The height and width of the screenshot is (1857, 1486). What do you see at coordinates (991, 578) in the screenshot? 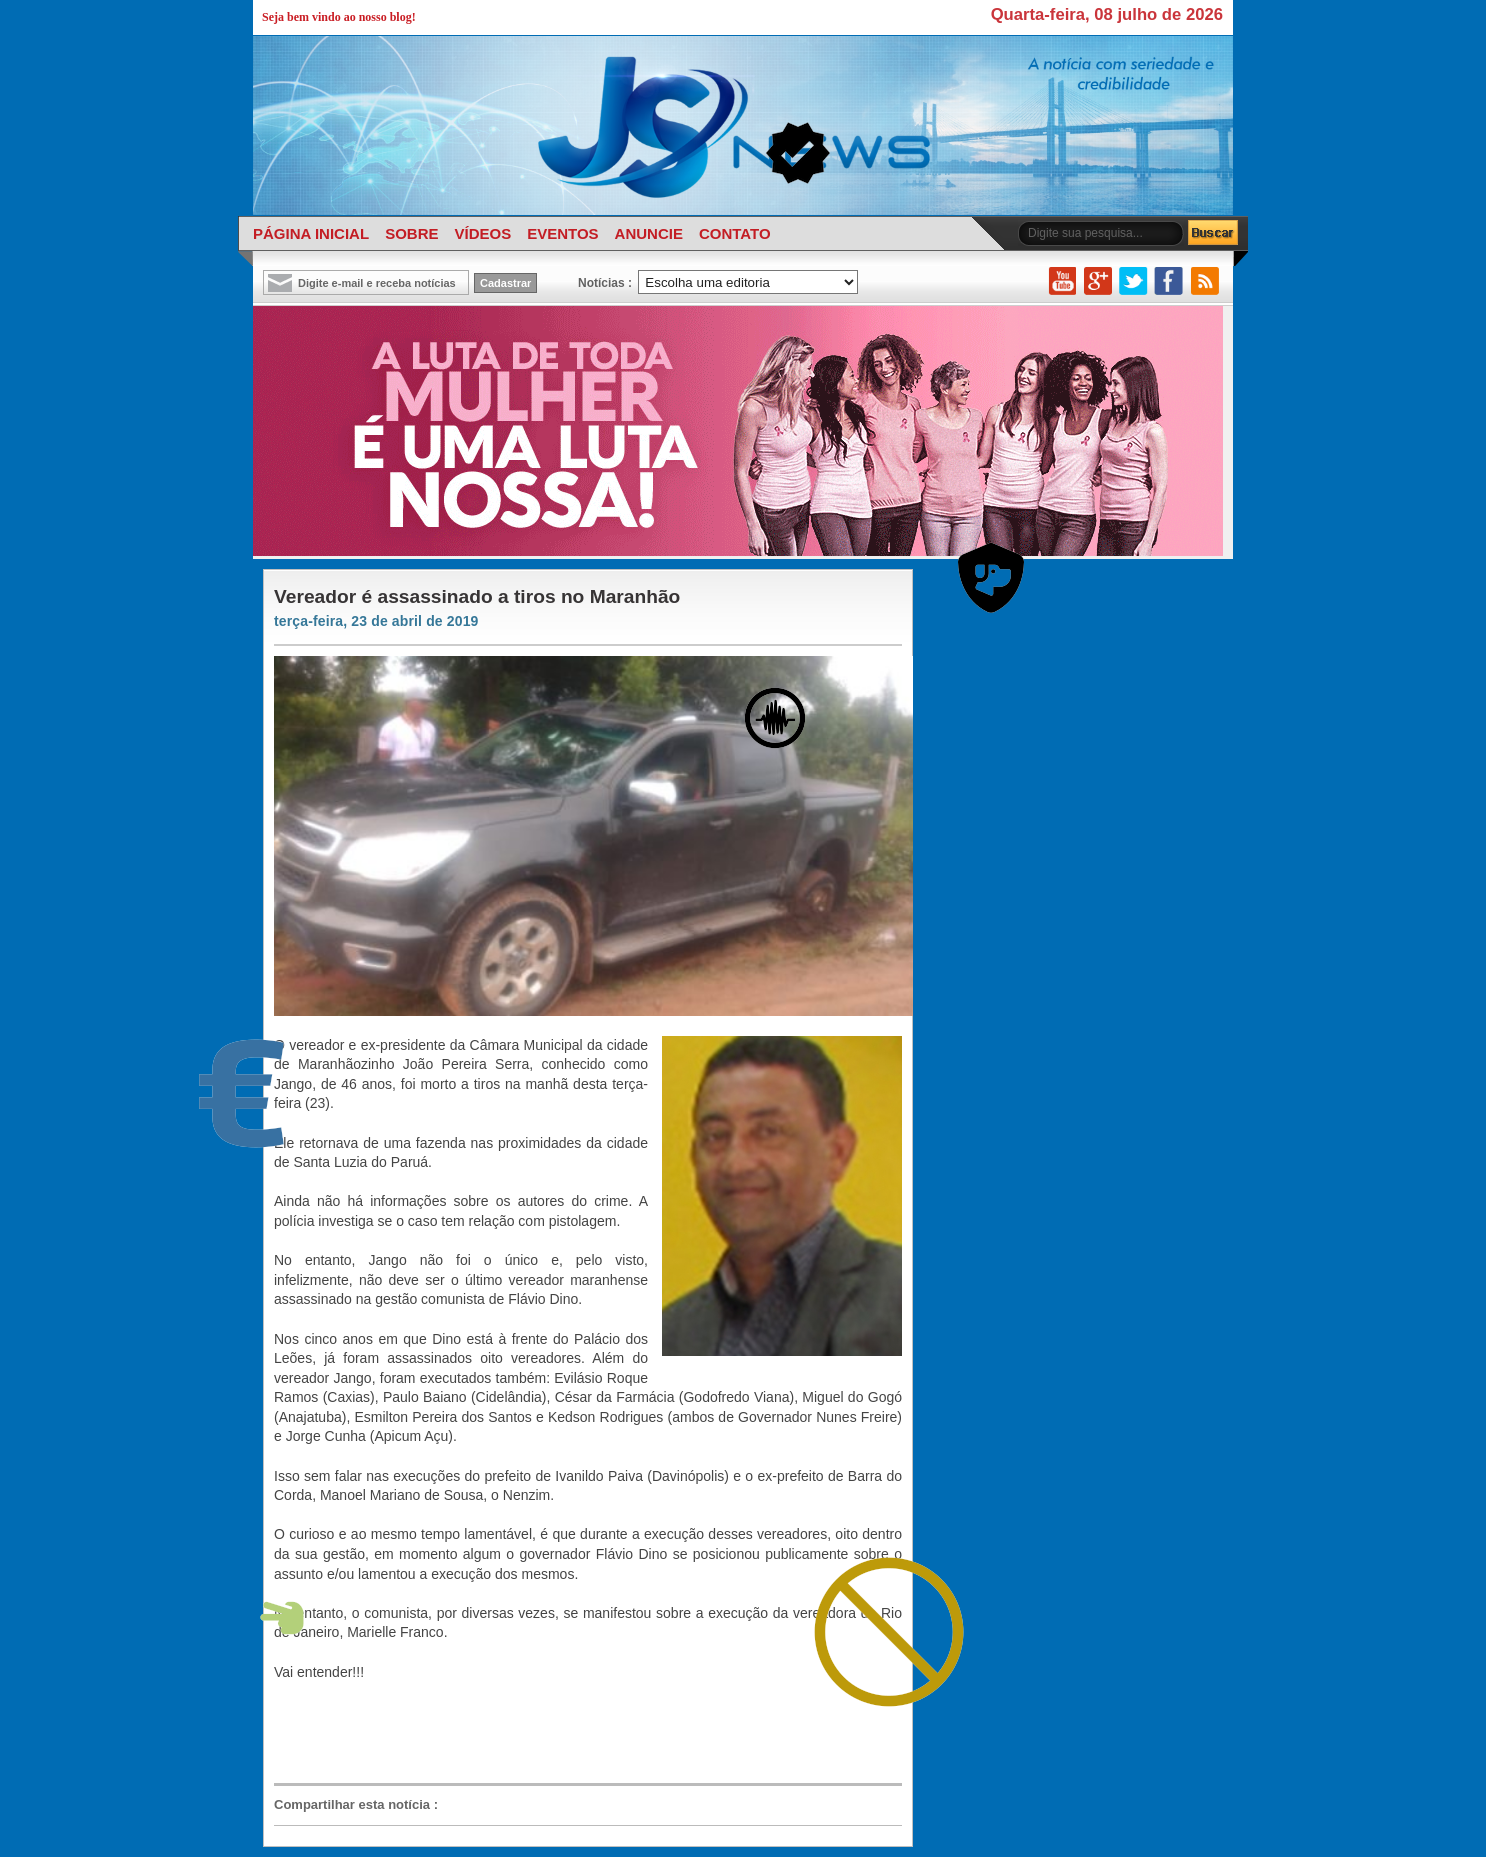
I see `access pet protection or insurance services` at bounding box center [991, 578].